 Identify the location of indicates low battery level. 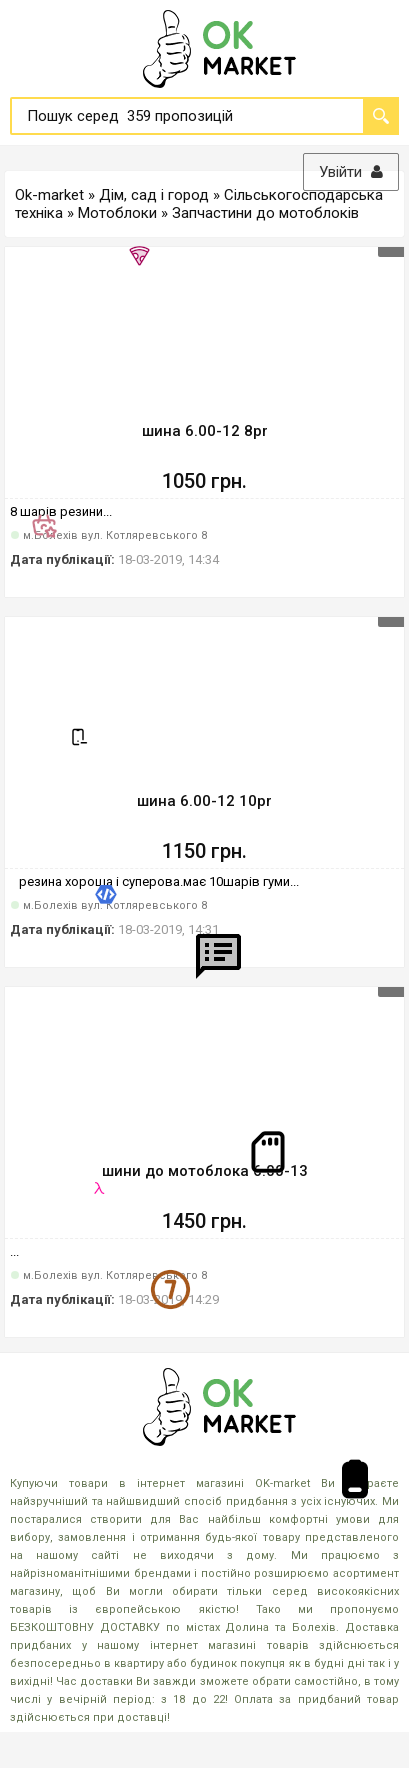
(355, 1479).